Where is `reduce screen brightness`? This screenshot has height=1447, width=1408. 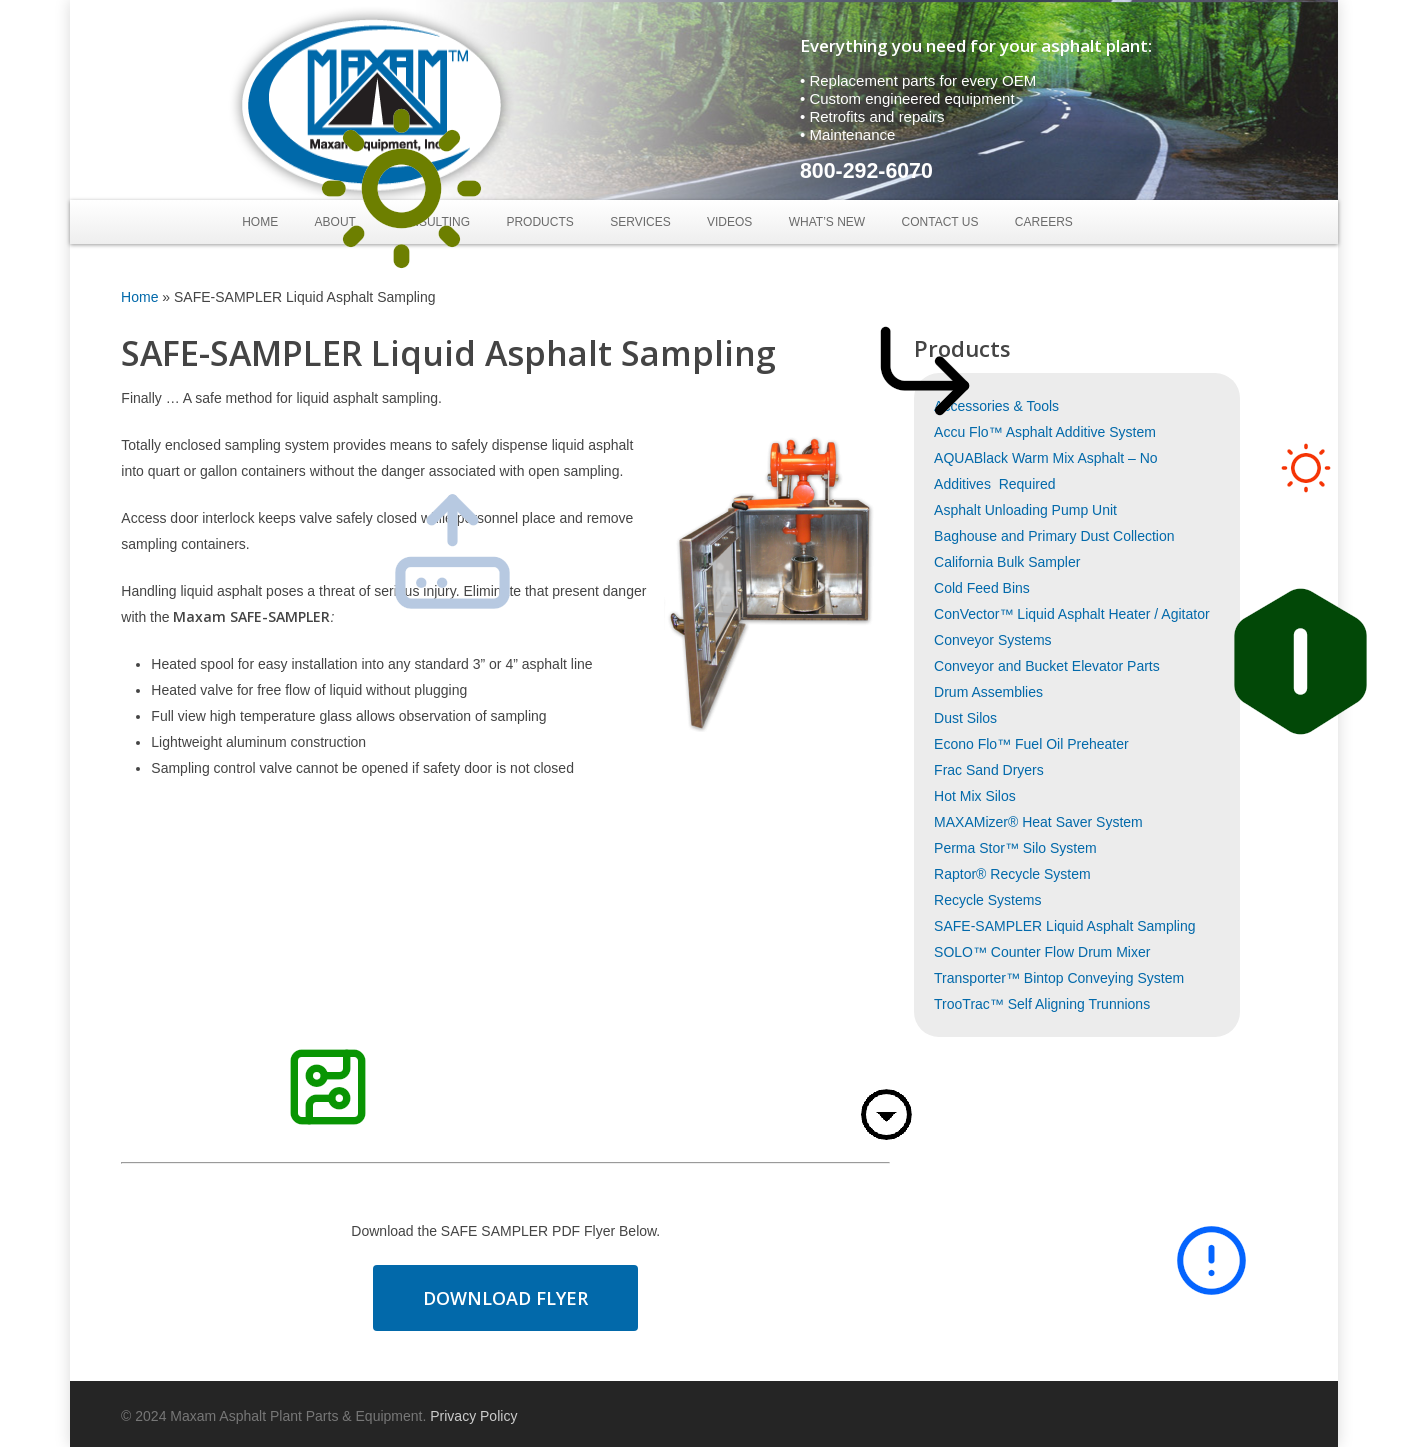
reduce screen brightness is located at coordinates (1306, 468).